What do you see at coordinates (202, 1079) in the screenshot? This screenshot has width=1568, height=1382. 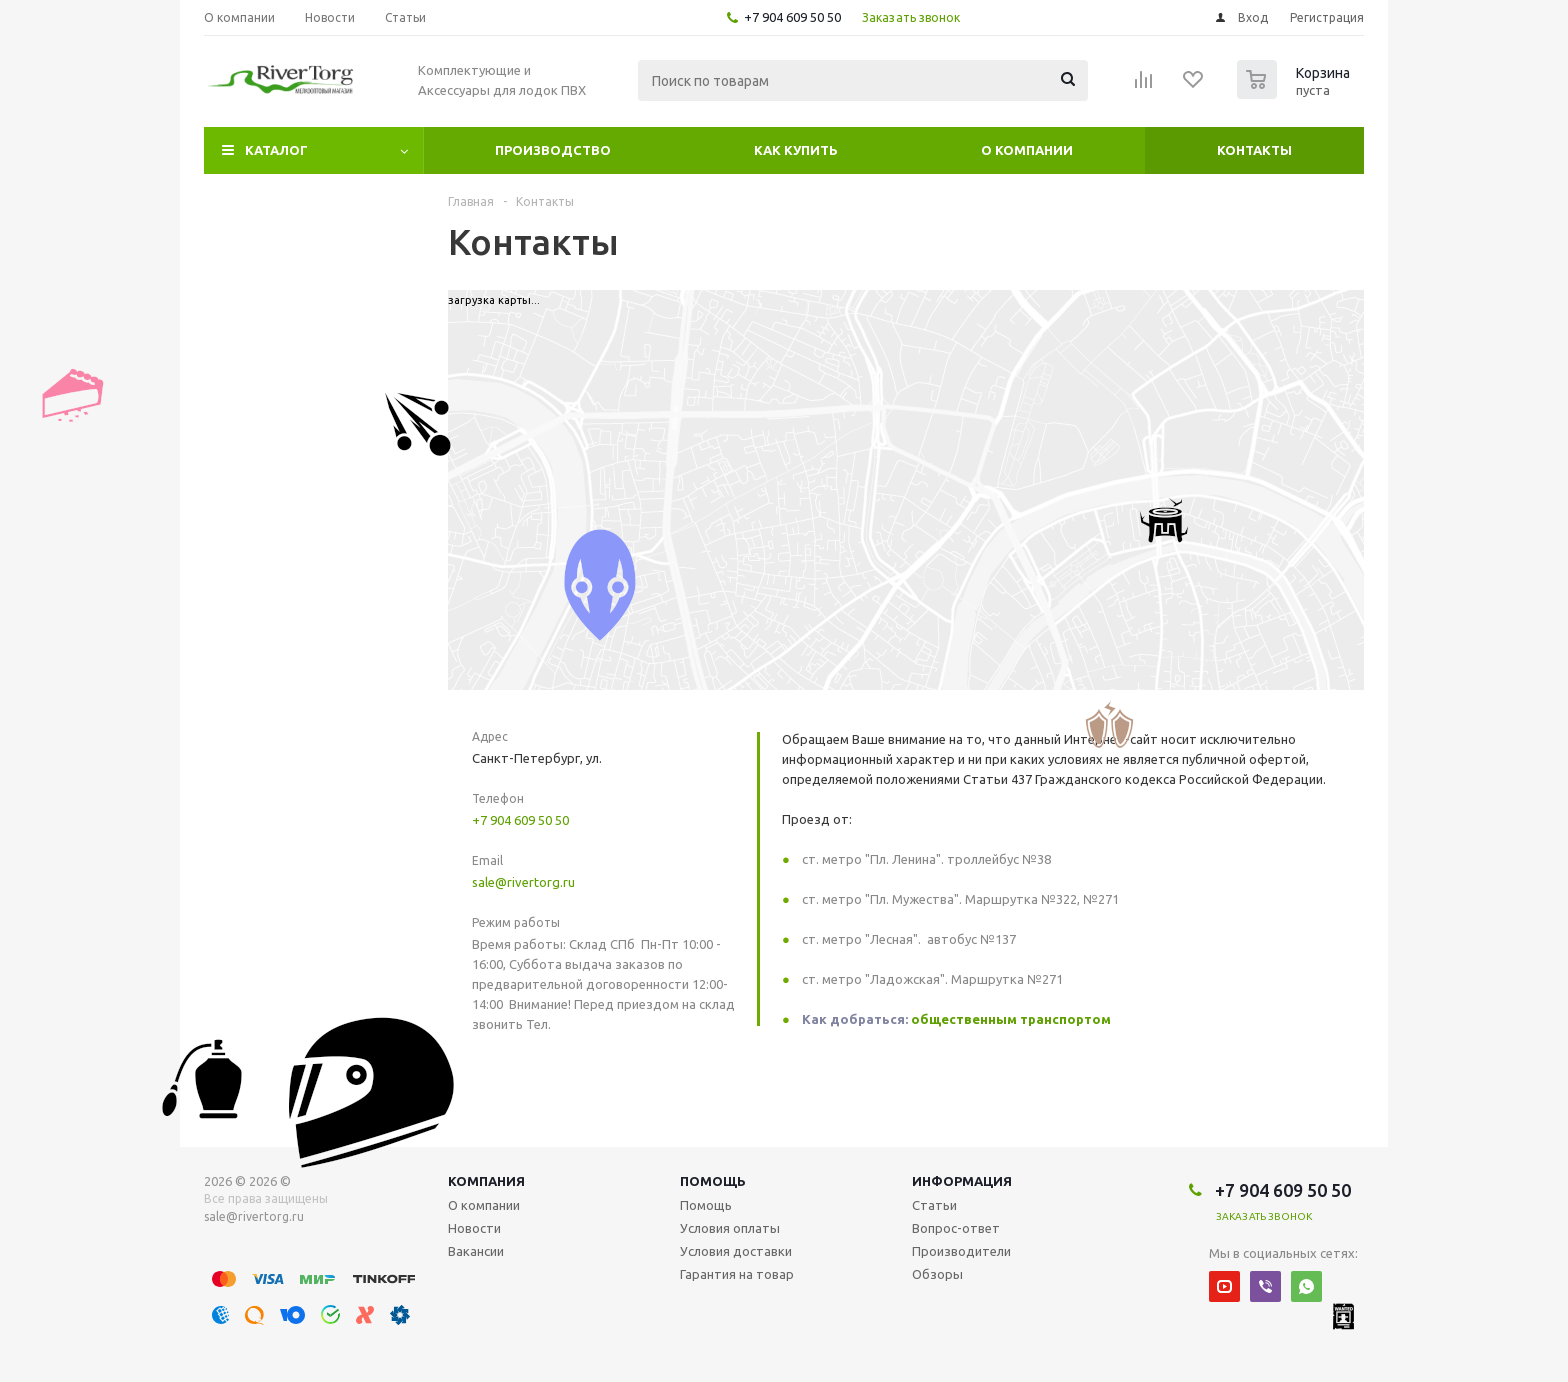 I see `browse fragrance or perfume items` at bounding box center [202, 1079].